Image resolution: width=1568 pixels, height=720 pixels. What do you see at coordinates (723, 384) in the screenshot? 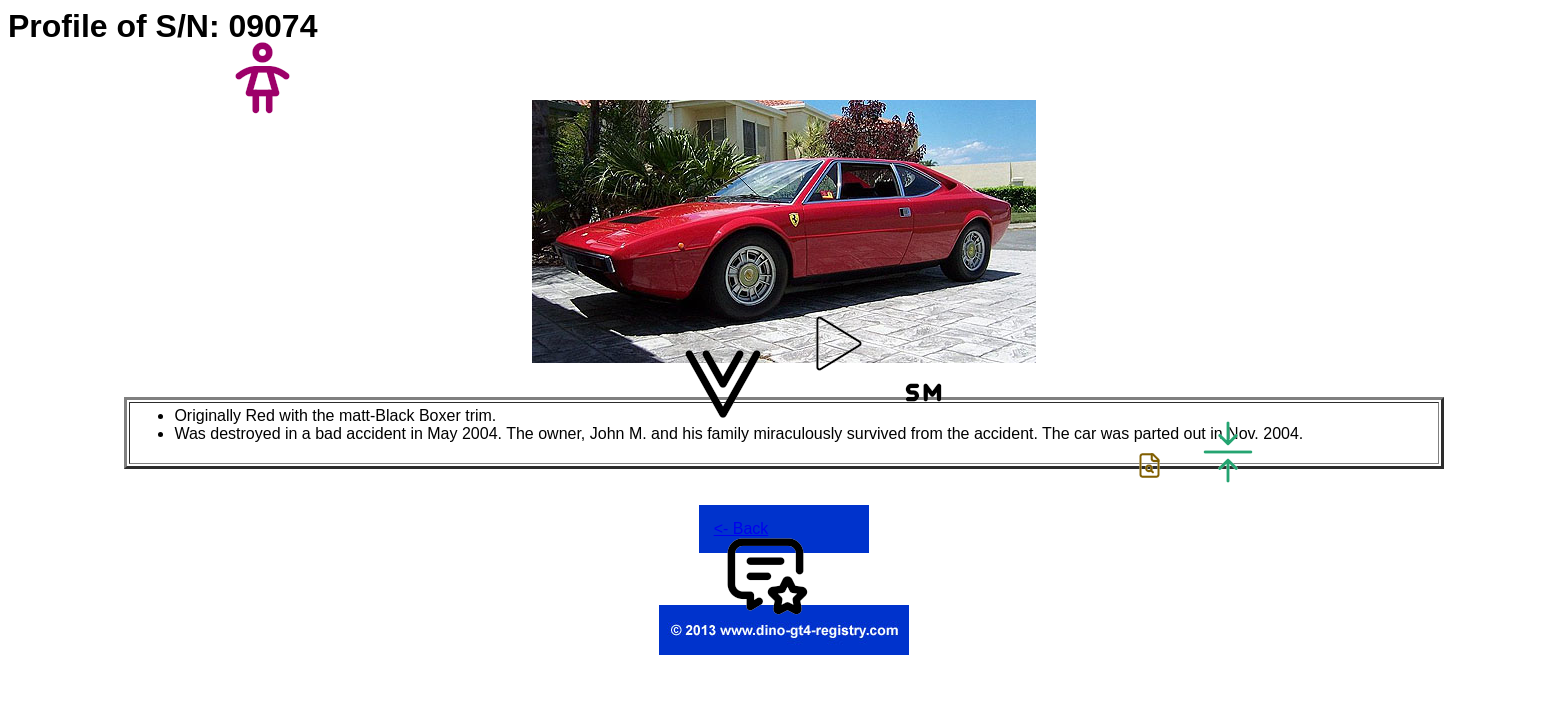
I see `Vue.js framework logo` at bounding box center [723, 384].